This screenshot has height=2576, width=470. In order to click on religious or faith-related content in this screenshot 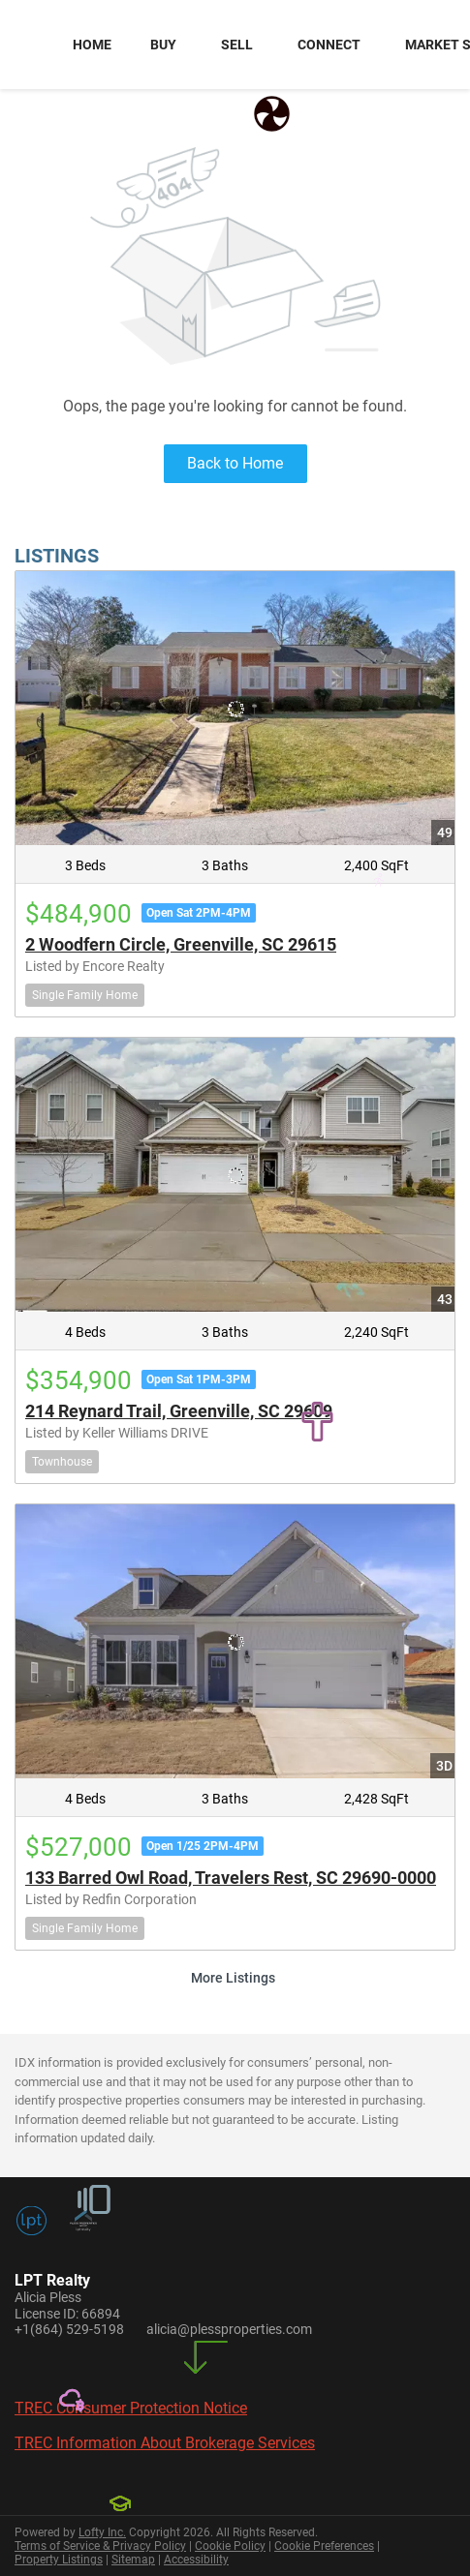, I will do `click(317, 1421)`.